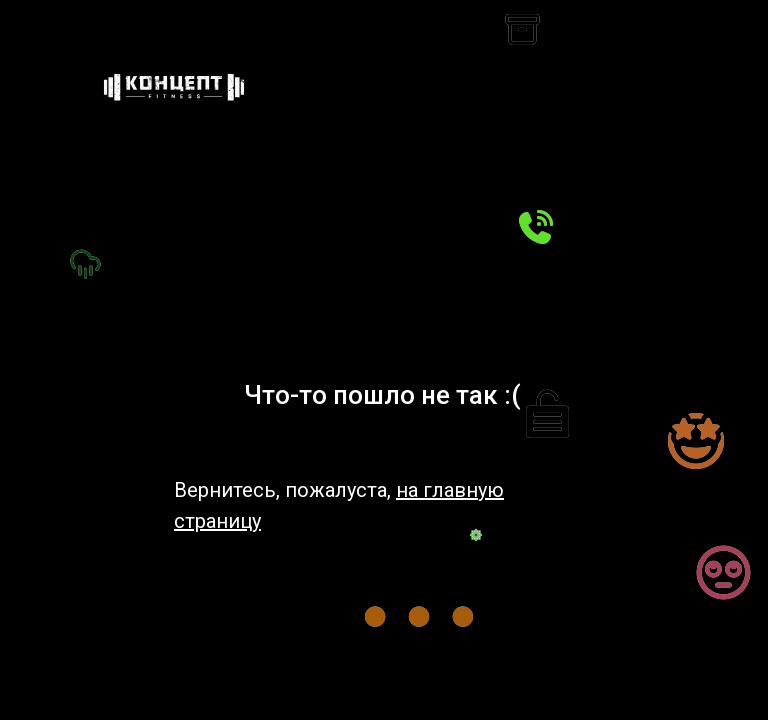 This screenshot has width=768, height=720. Describe the element at coordinates (547, 416) in the screenshot. I see `unlocked or unsecured state` at that location.